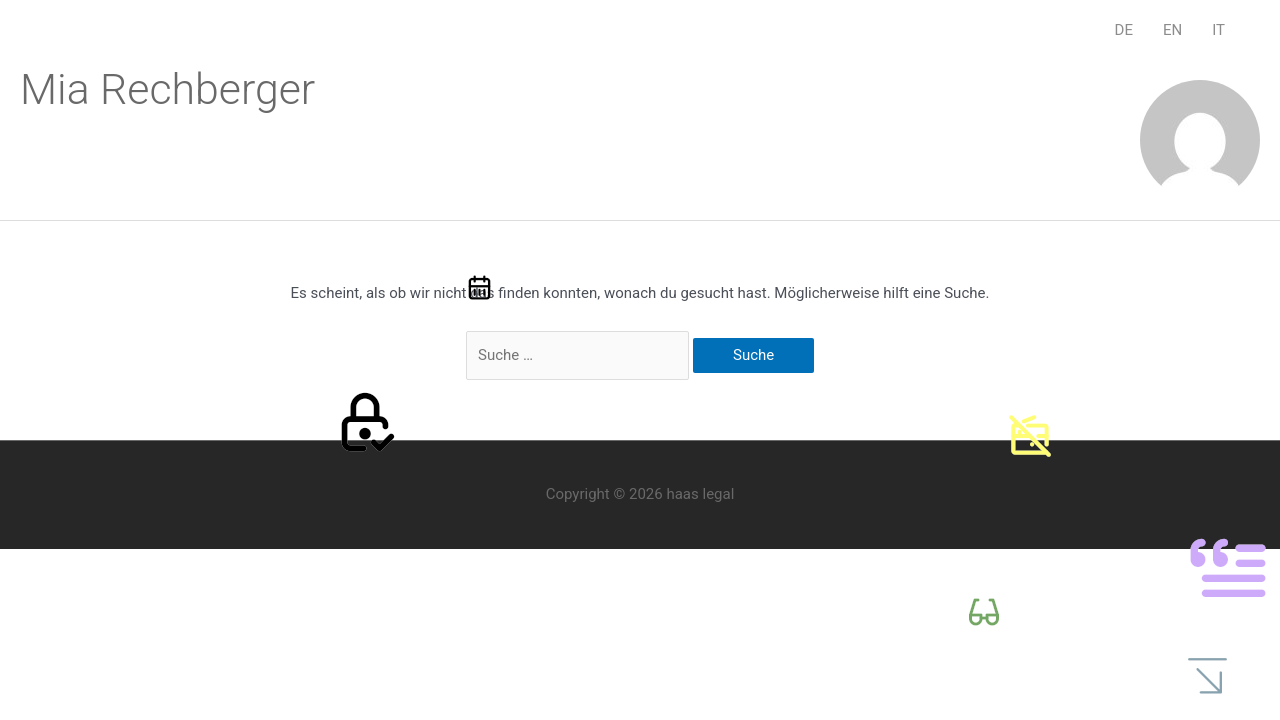 This screenshot has width=1280, height=720. I want to click on indicates secure or verified connection, so click(365, 422).